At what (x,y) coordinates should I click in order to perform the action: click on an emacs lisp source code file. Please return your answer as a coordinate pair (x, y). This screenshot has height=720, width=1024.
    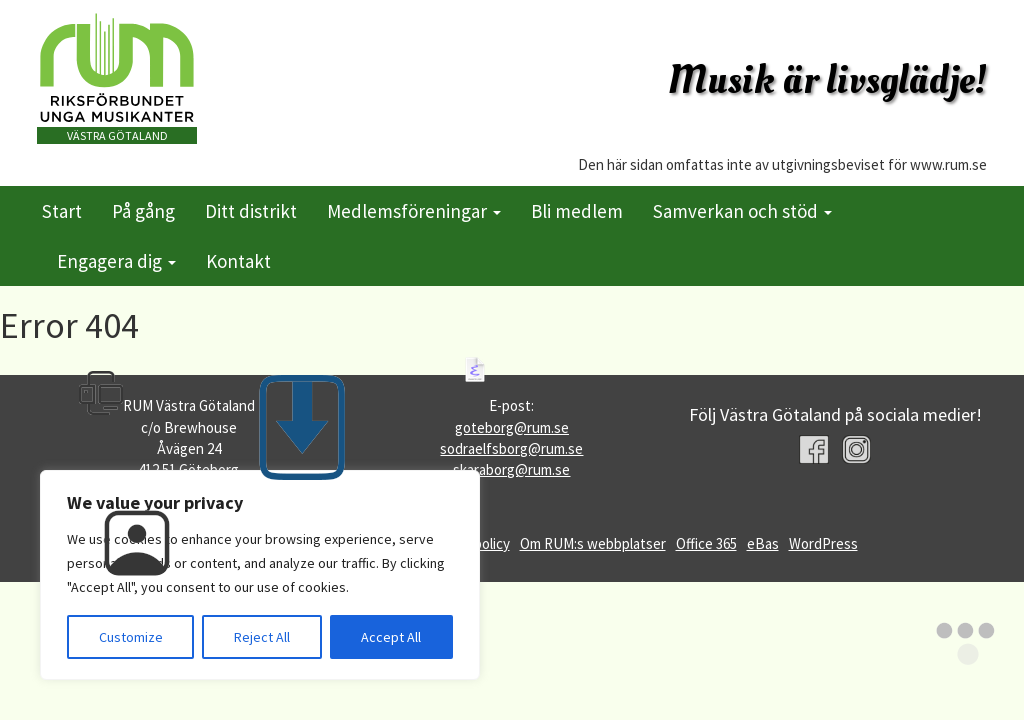
    Looking at the image, I should click on (475, 370).